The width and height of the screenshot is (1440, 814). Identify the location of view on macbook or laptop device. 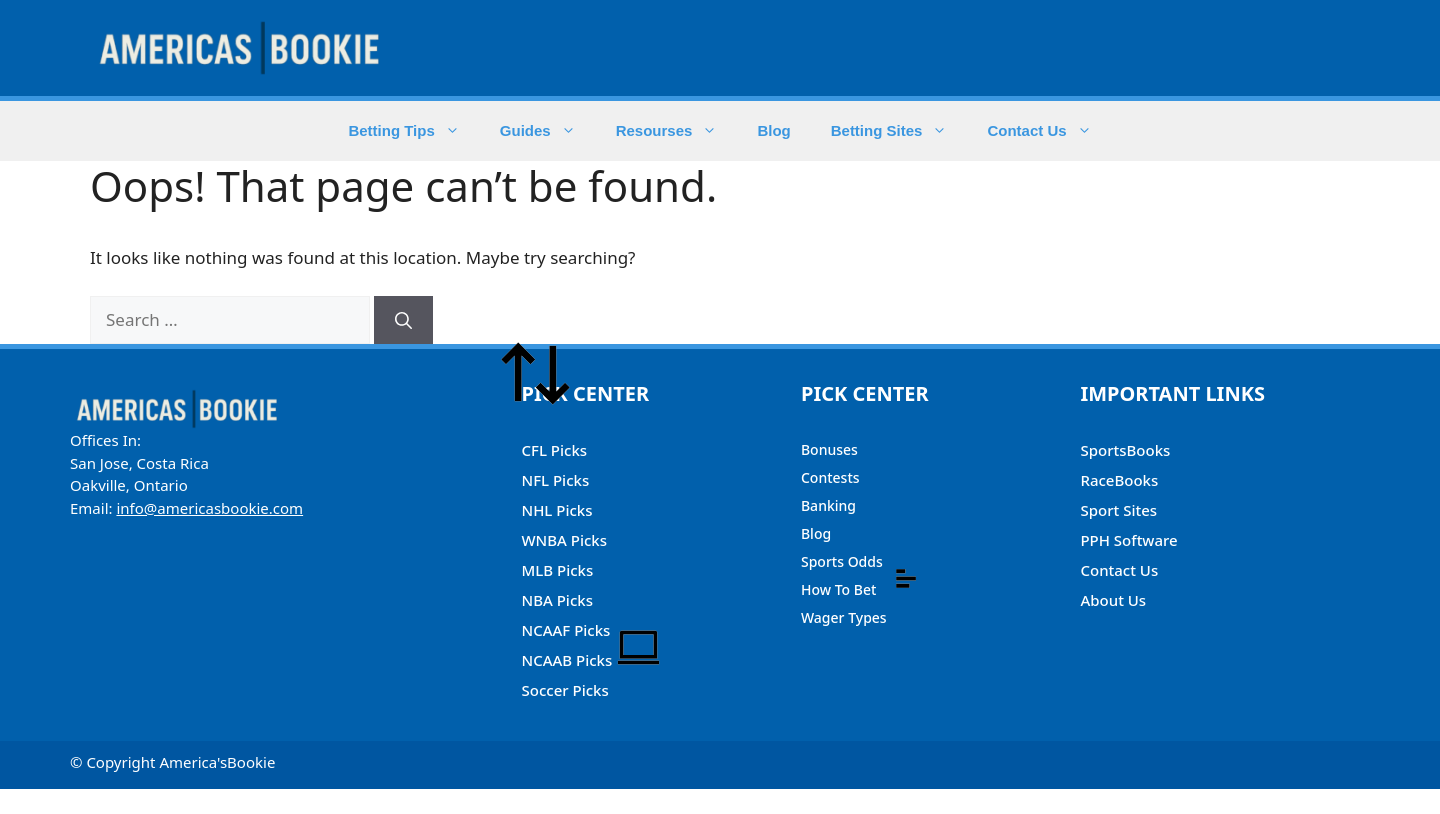
(638, 647).